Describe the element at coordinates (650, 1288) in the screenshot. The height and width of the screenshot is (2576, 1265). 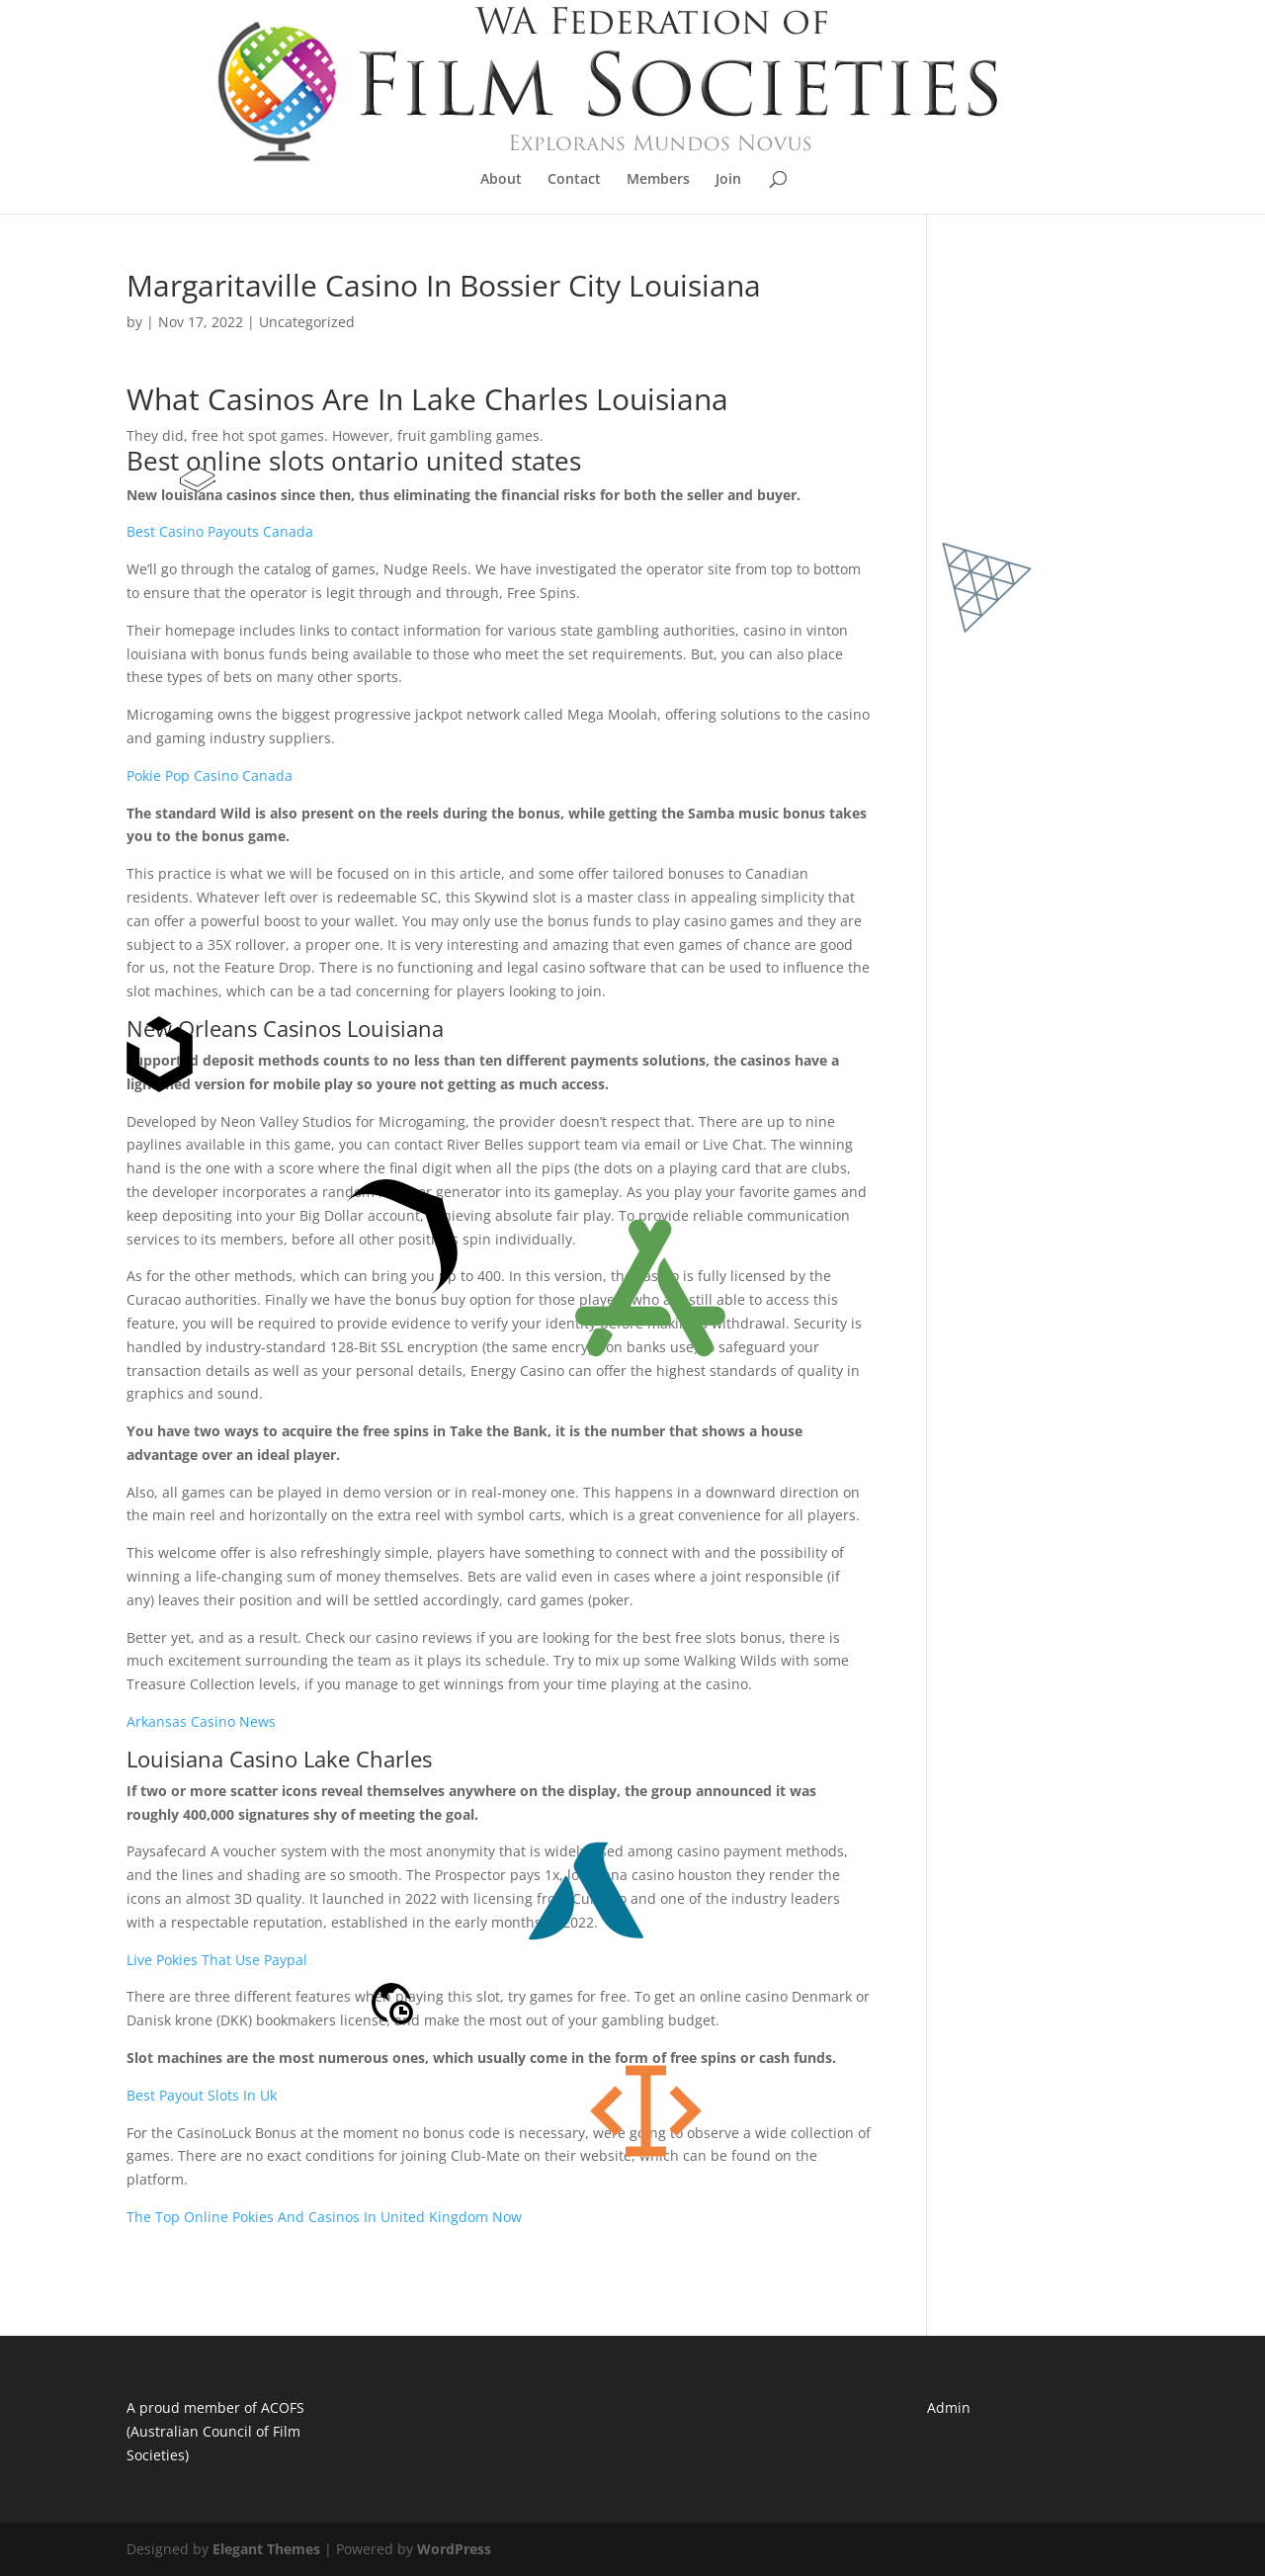
I see `open the App Store` at that location.